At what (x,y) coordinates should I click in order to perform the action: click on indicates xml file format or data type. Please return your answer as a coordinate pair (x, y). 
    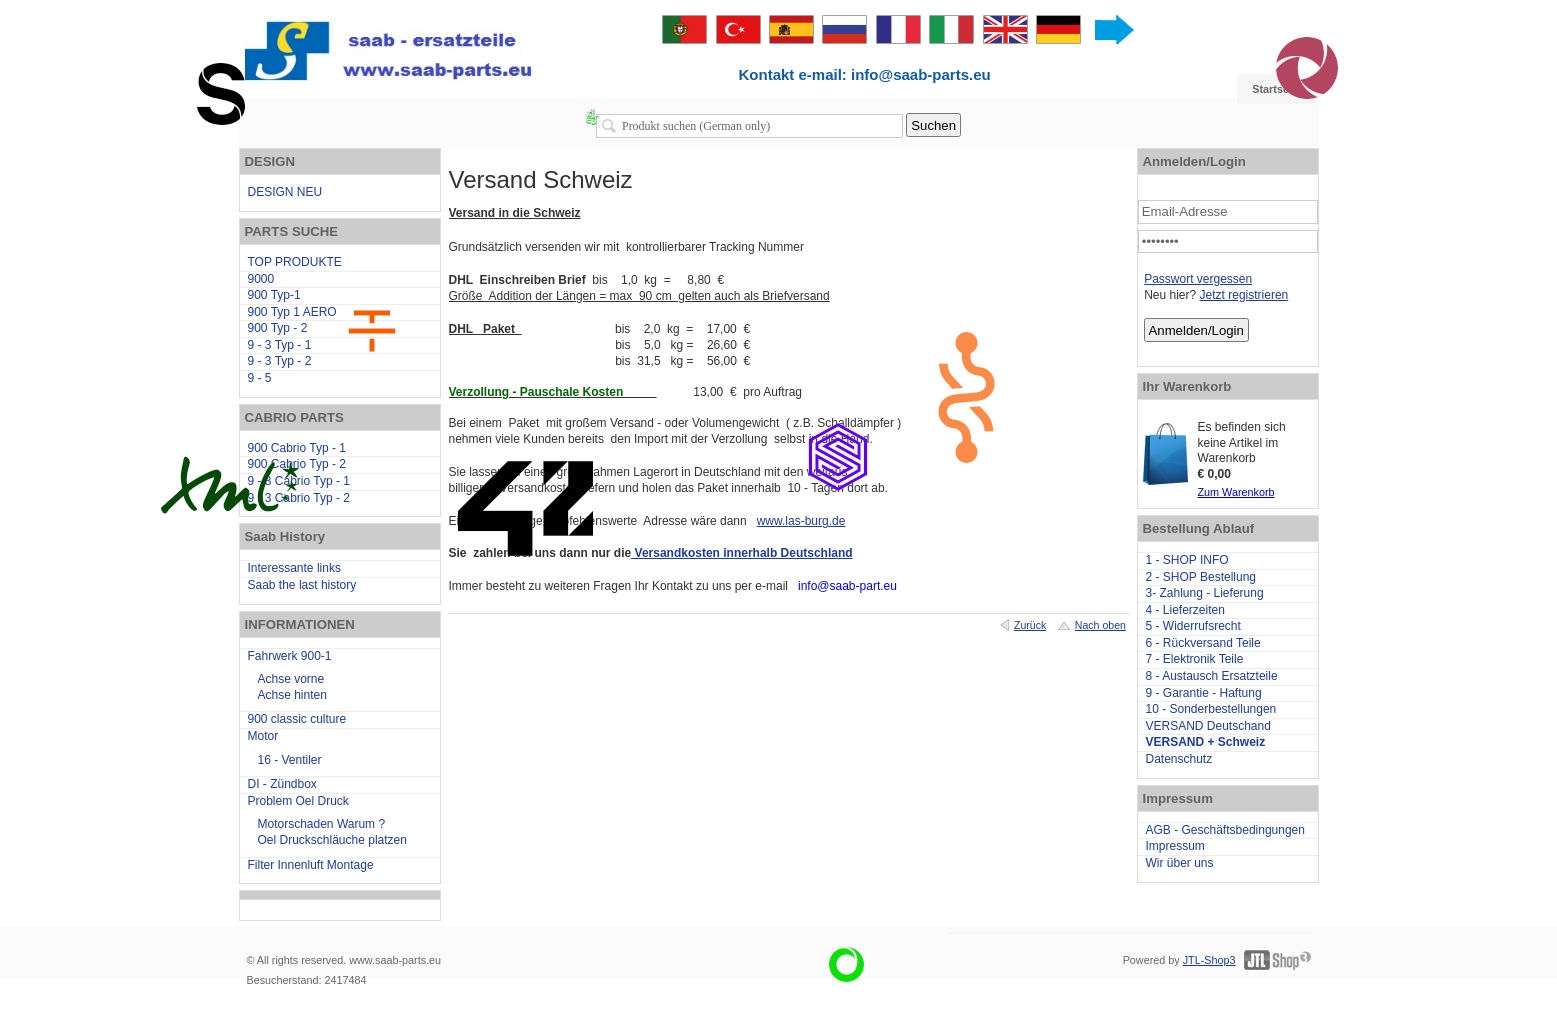
    Looking at the image, I should click on (230, 485).